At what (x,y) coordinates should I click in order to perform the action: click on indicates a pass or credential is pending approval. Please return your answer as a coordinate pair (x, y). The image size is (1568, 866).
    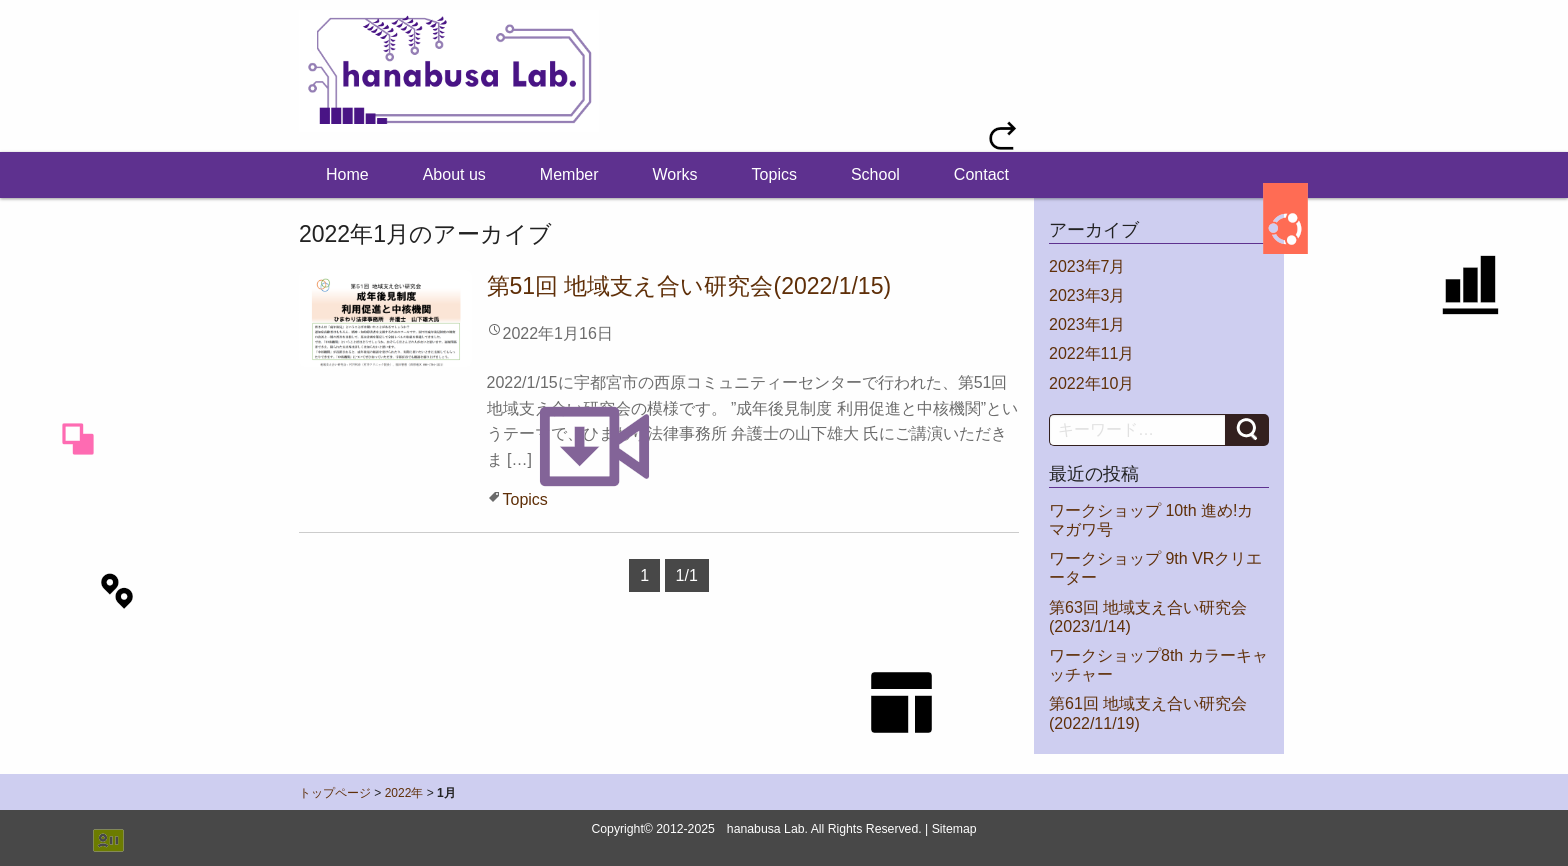
    Looking at the image, I should click on (108, 840).